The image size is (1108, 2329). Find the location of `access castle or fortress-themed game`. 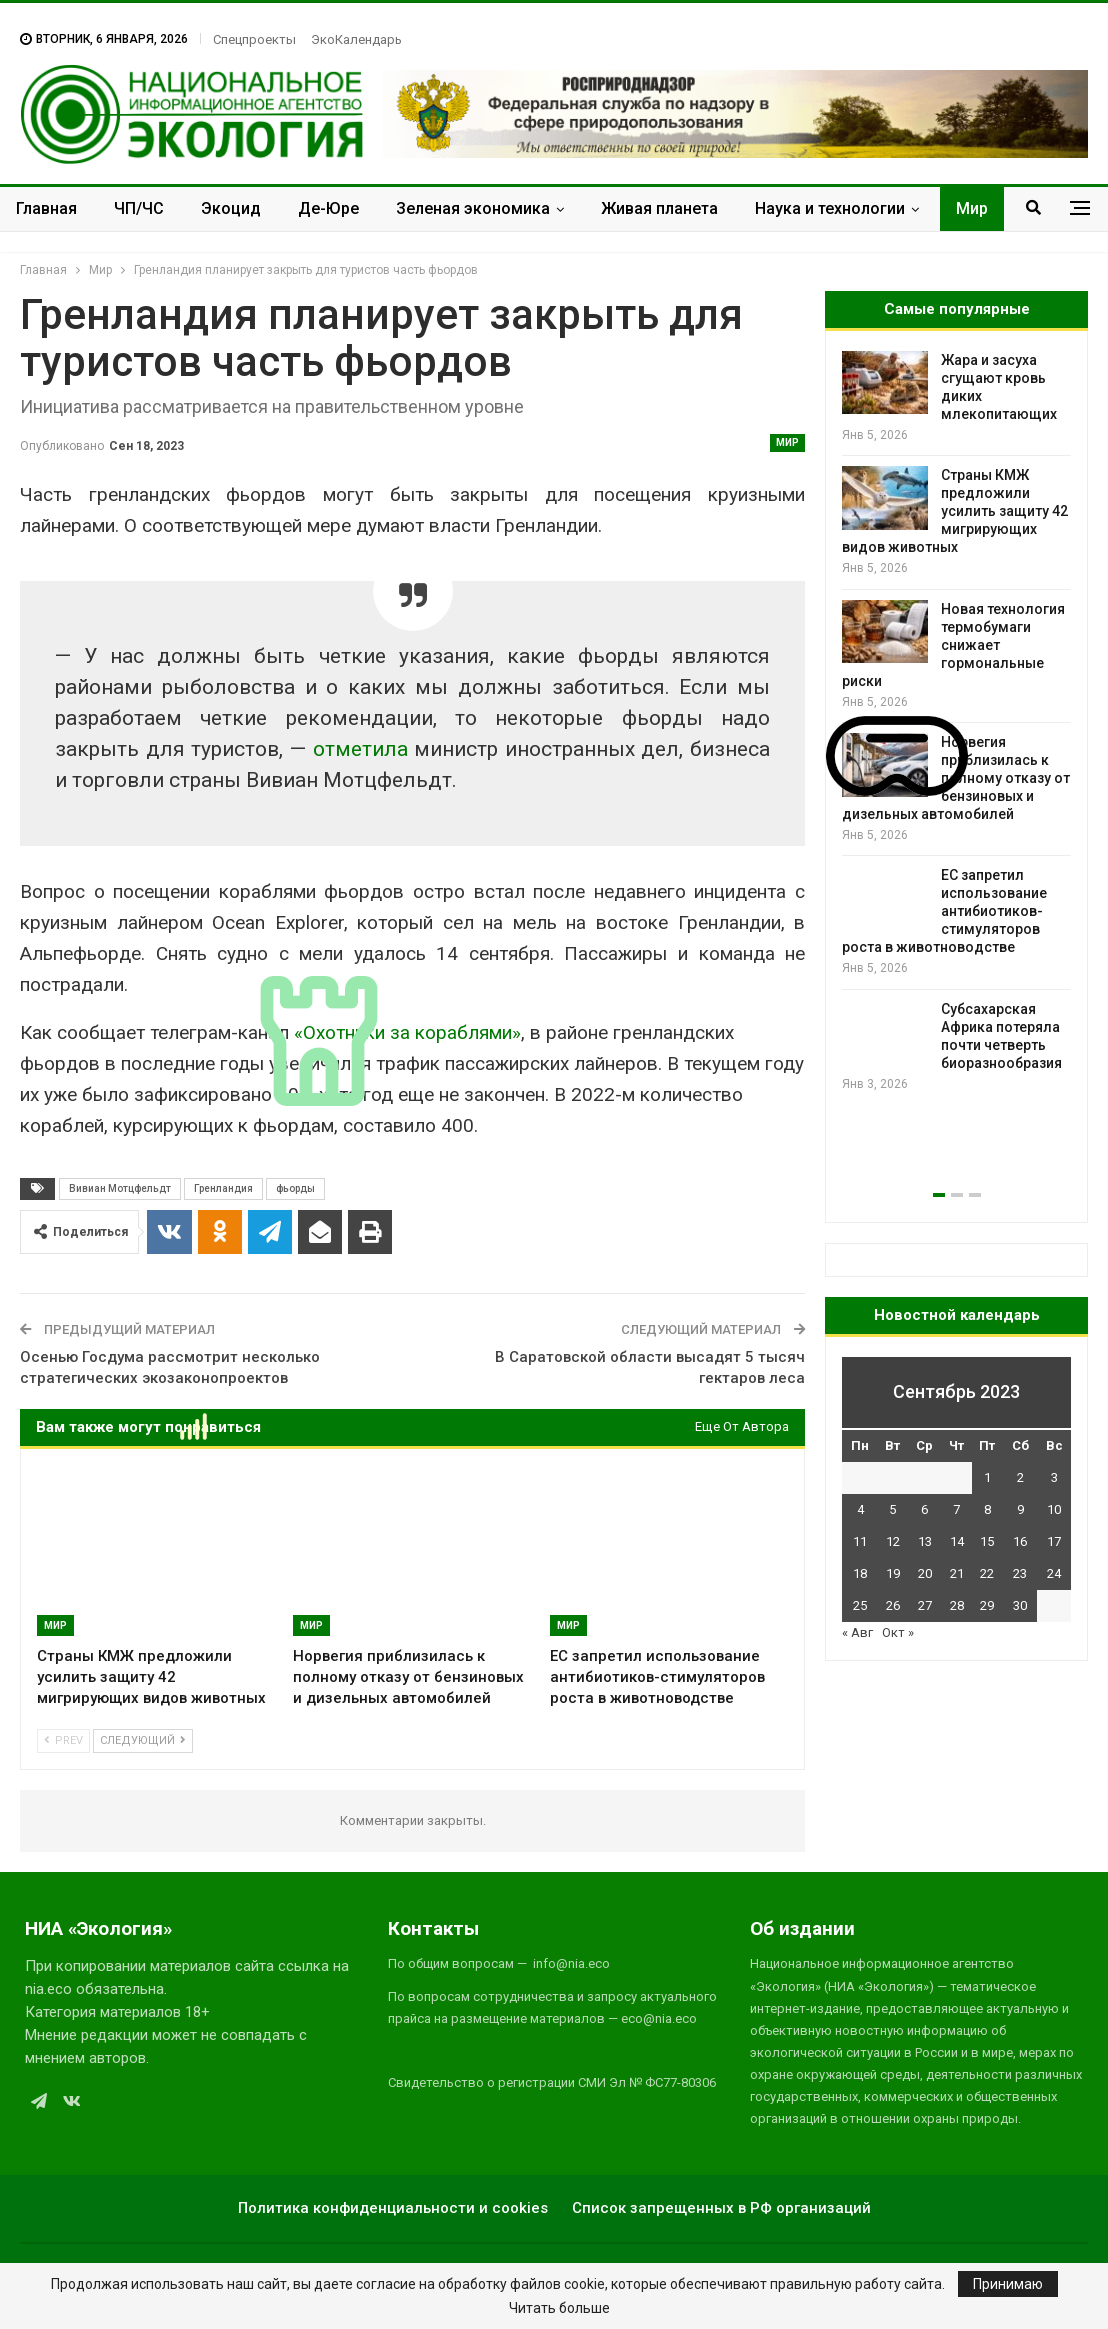

access castle or fortress-themed game is located at coordinates (319, 1041).